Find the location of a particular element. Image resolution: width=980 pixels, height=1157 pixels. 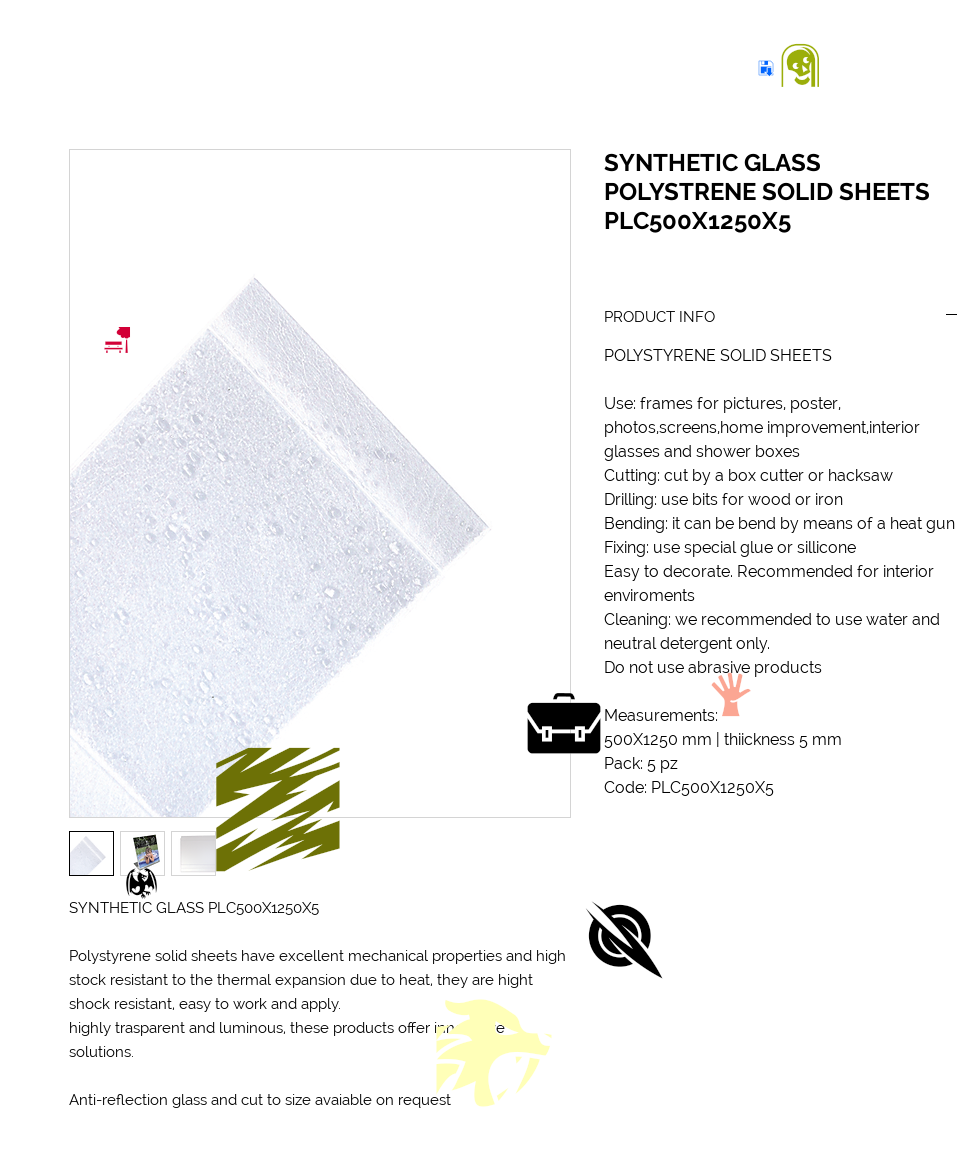

select saber-toothed cat character or avatar is located at coordinates (494, 1053).